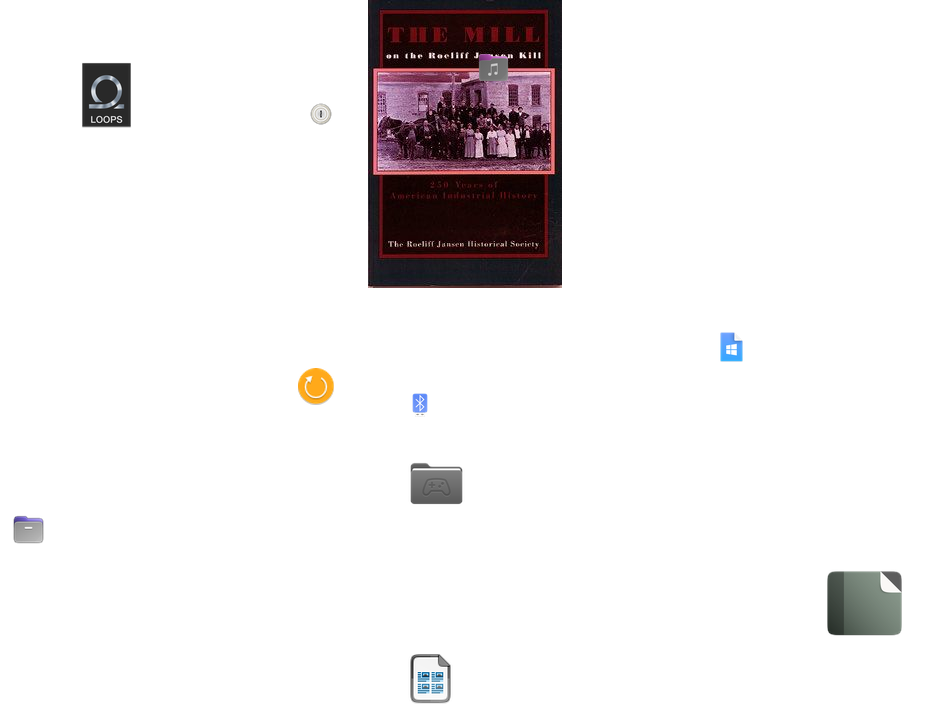 The image size is (929, 720). I want to click on open seahorse password and encryption key manager, so click(321, 114).